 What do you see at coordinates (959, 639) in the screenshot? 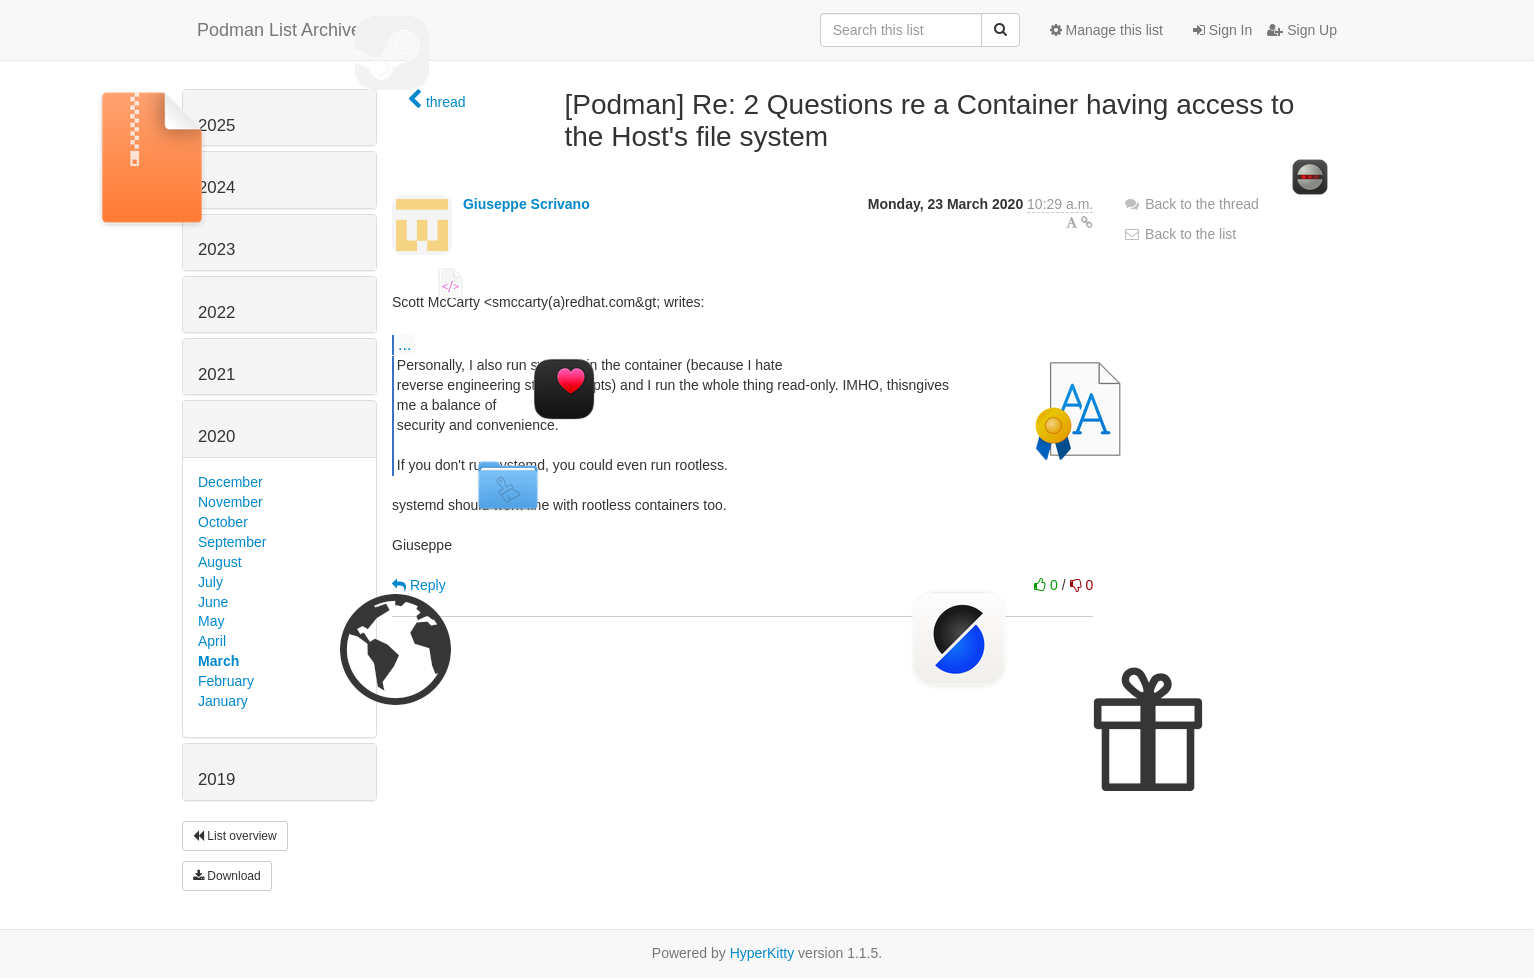
I see `open SuperSlicer 3D printing slicer application` at bounding box center [959, 639].